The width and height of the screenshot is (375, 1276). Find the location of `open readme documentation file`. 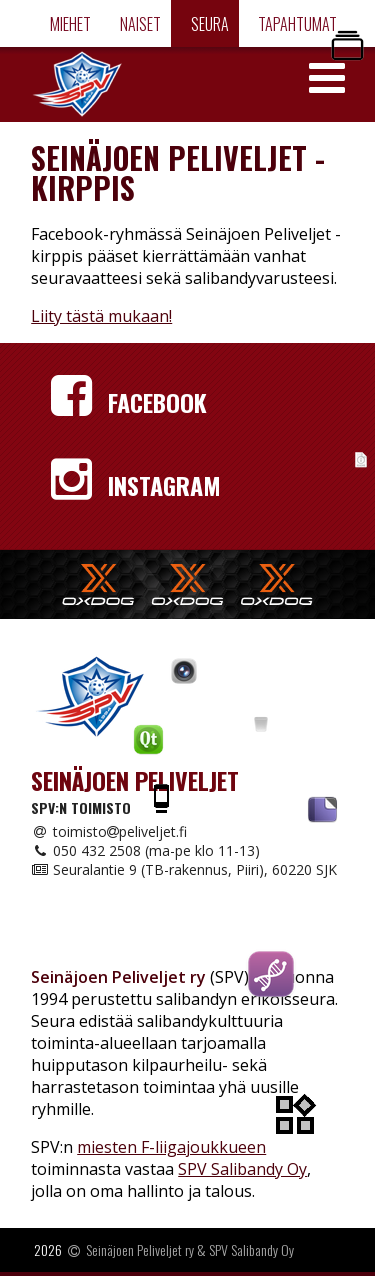

open readme documentation file is located at coordinates (361, 460).